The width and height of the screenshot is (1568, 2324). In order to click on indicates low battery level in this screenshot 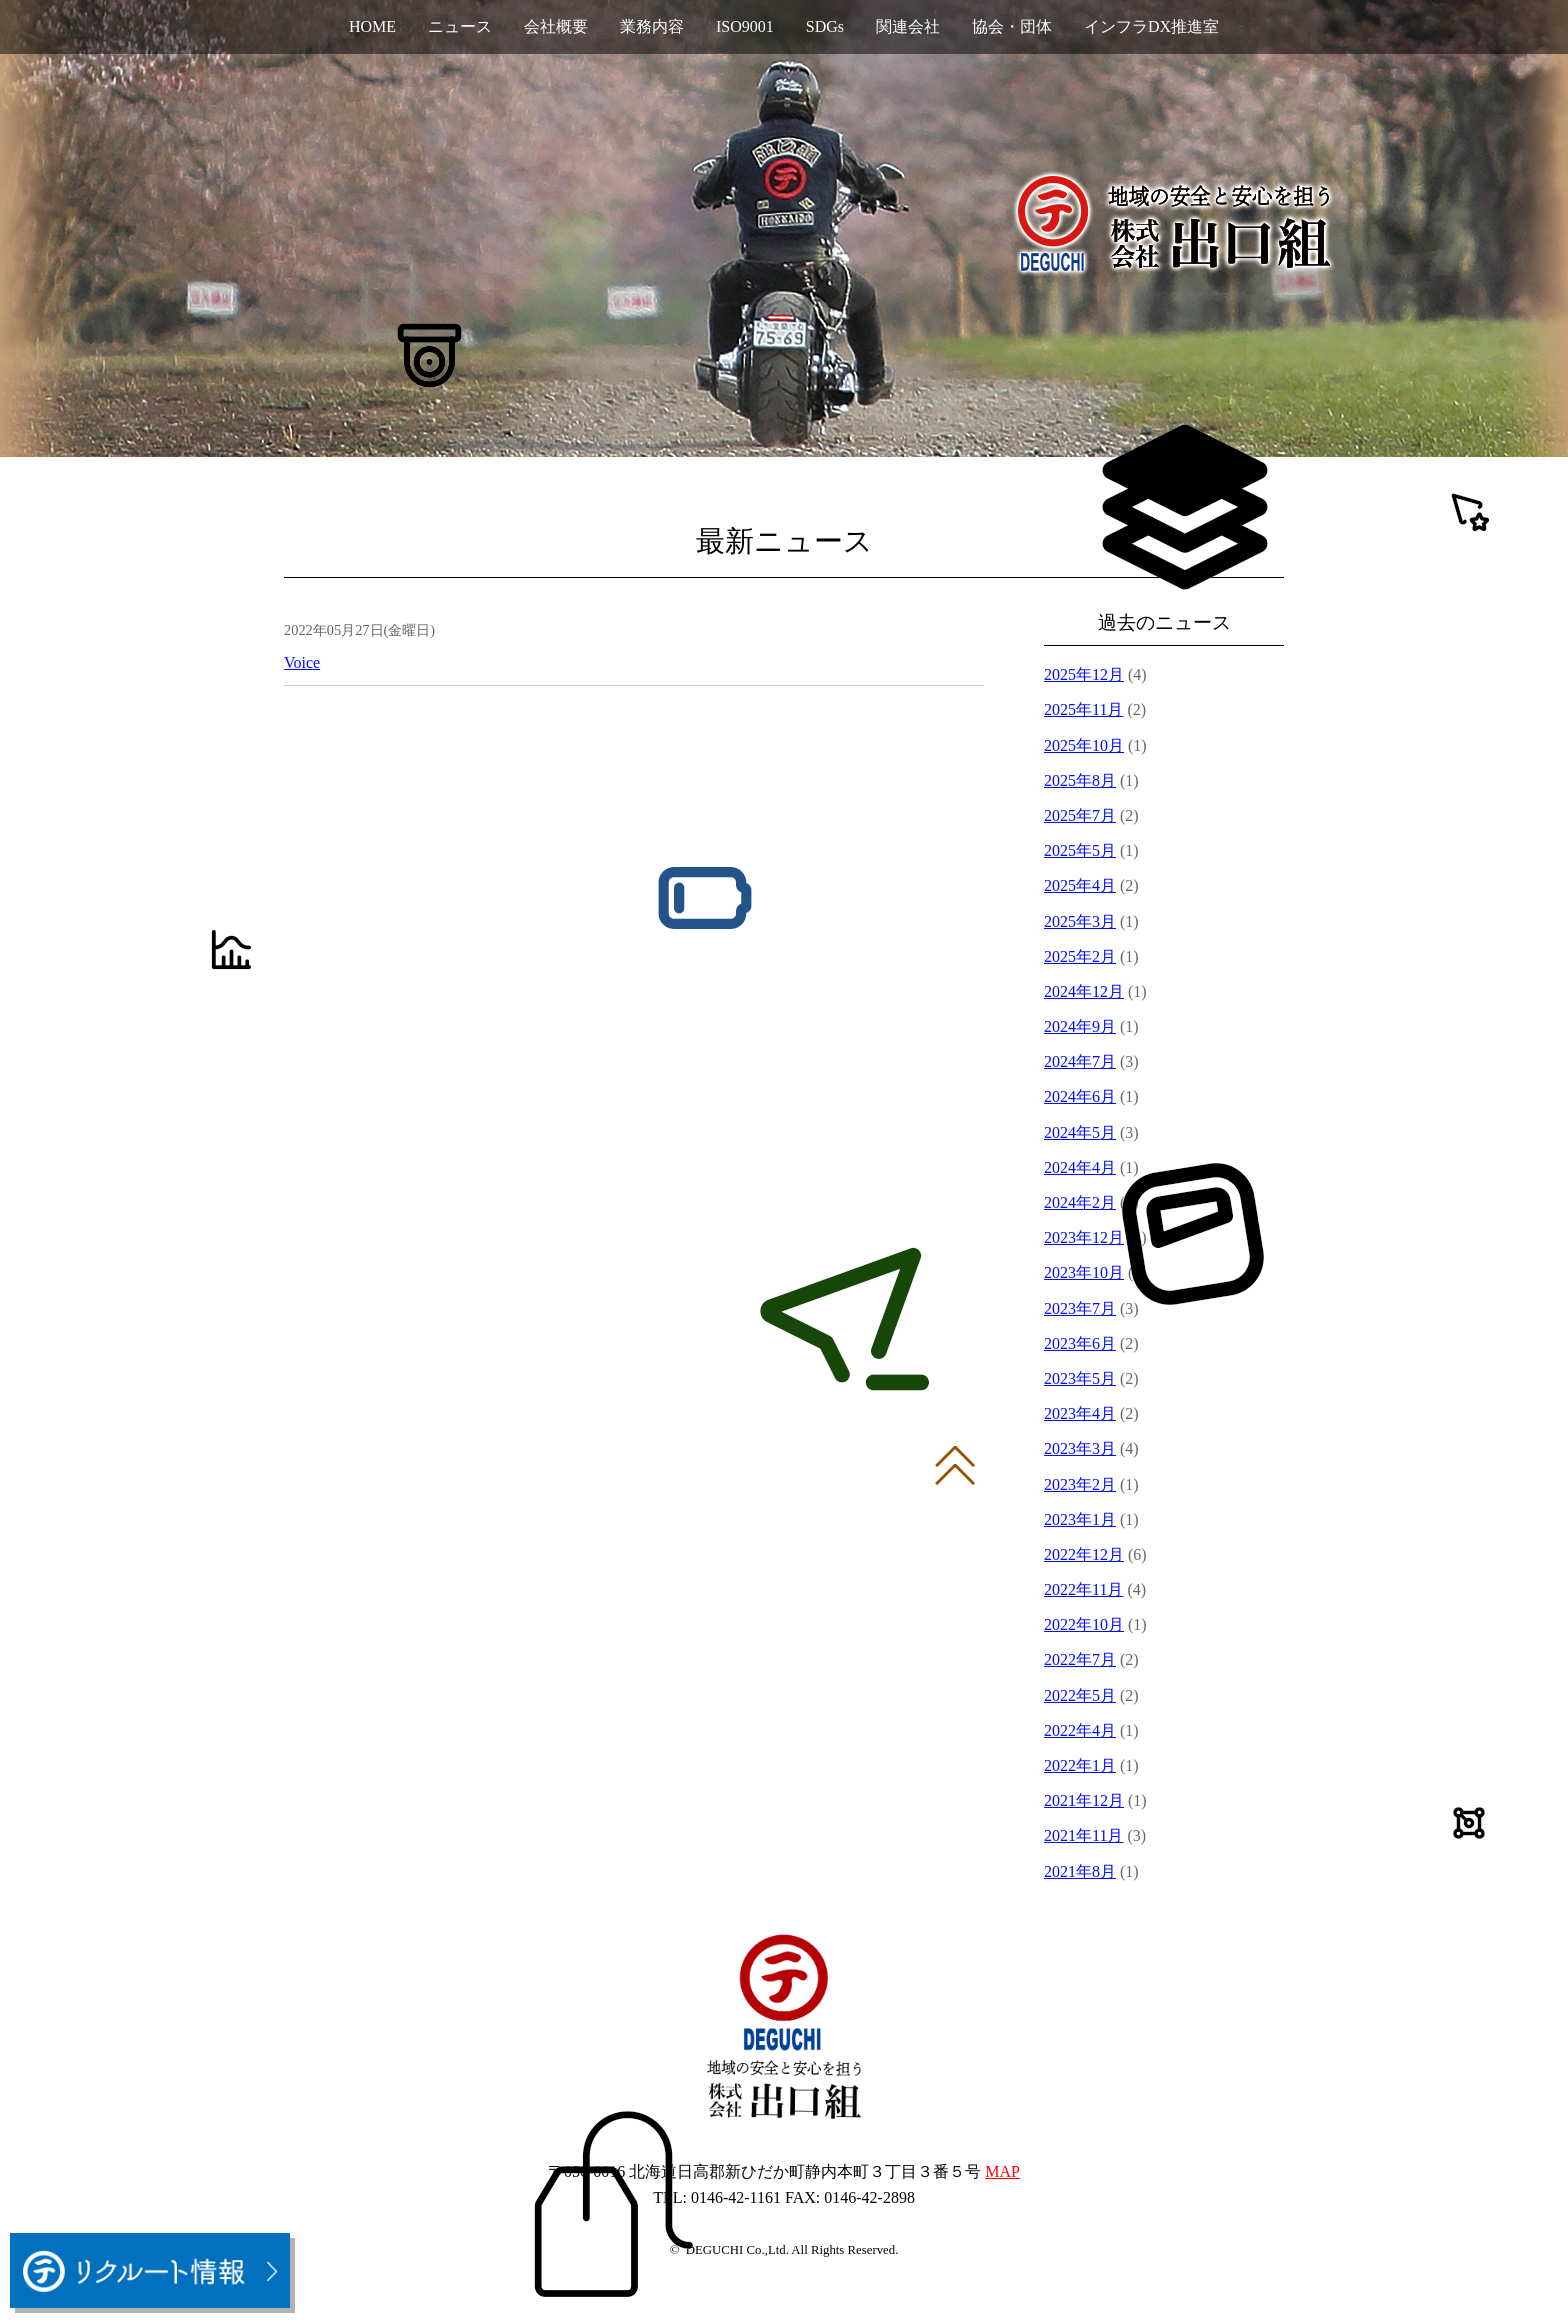, I will do `click(705, 898)`.